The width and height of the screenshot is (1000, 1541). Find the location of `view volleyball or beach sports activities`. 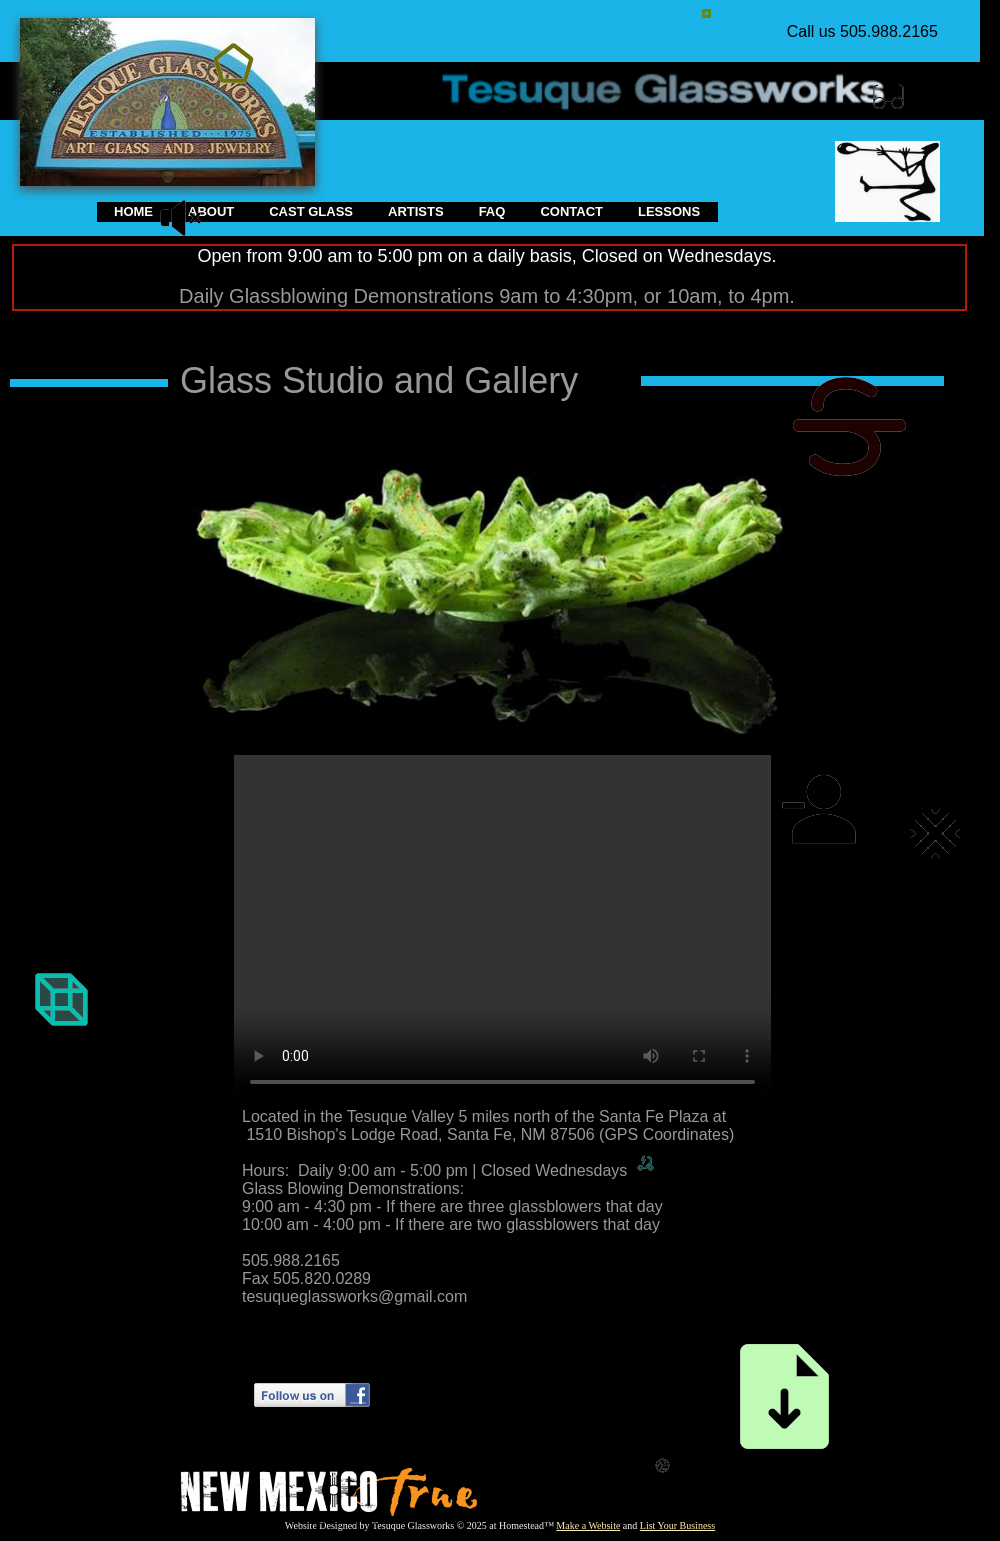

view volleyball or beach sports activities is located at coordinates (662, 1465).